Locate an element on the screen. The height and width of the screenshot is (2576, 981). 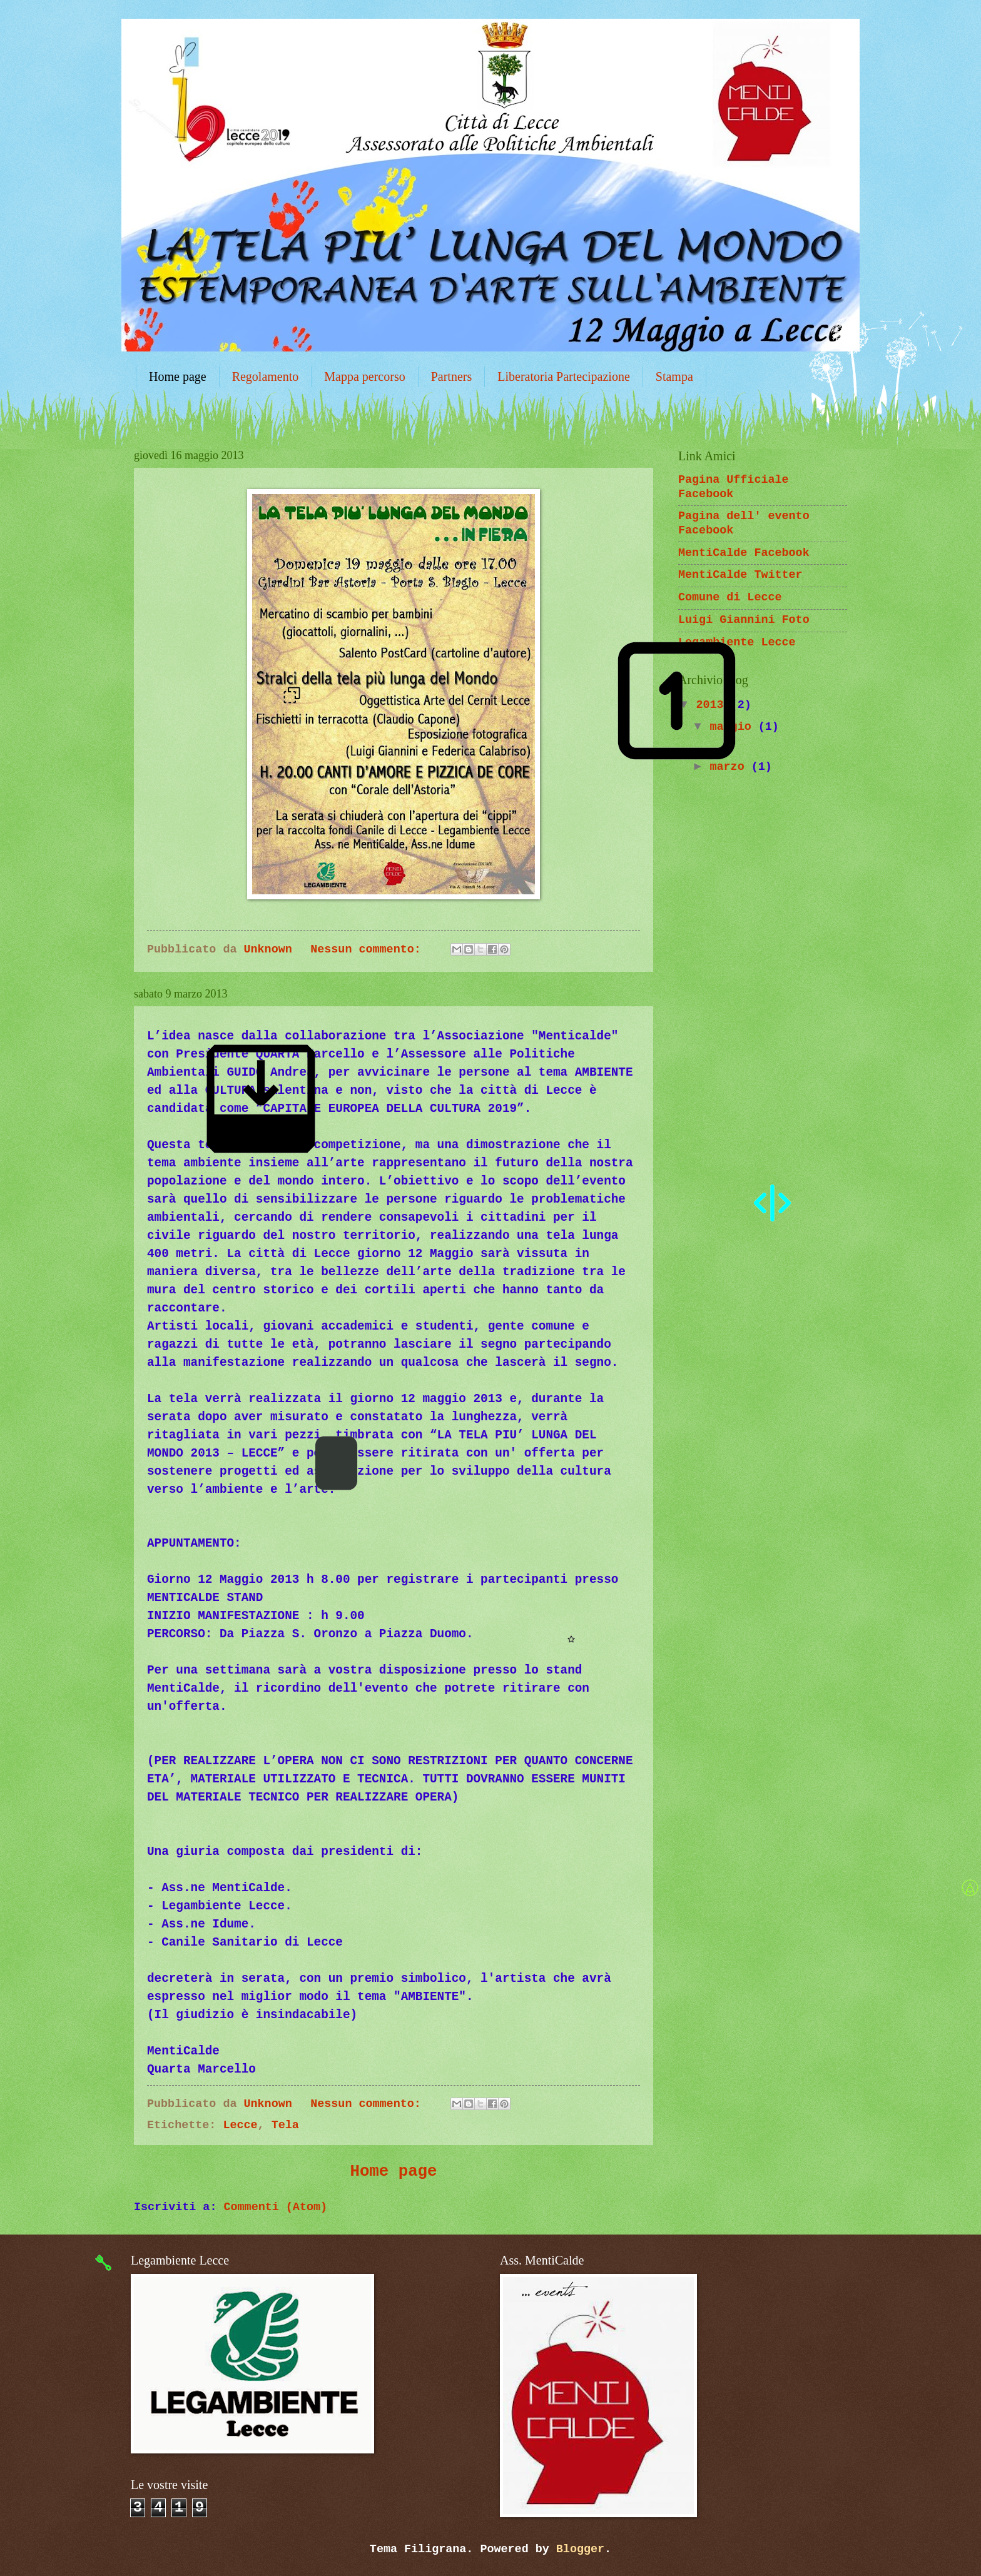
dock panel to bottom of editor is located at coordinates (261, 1099).